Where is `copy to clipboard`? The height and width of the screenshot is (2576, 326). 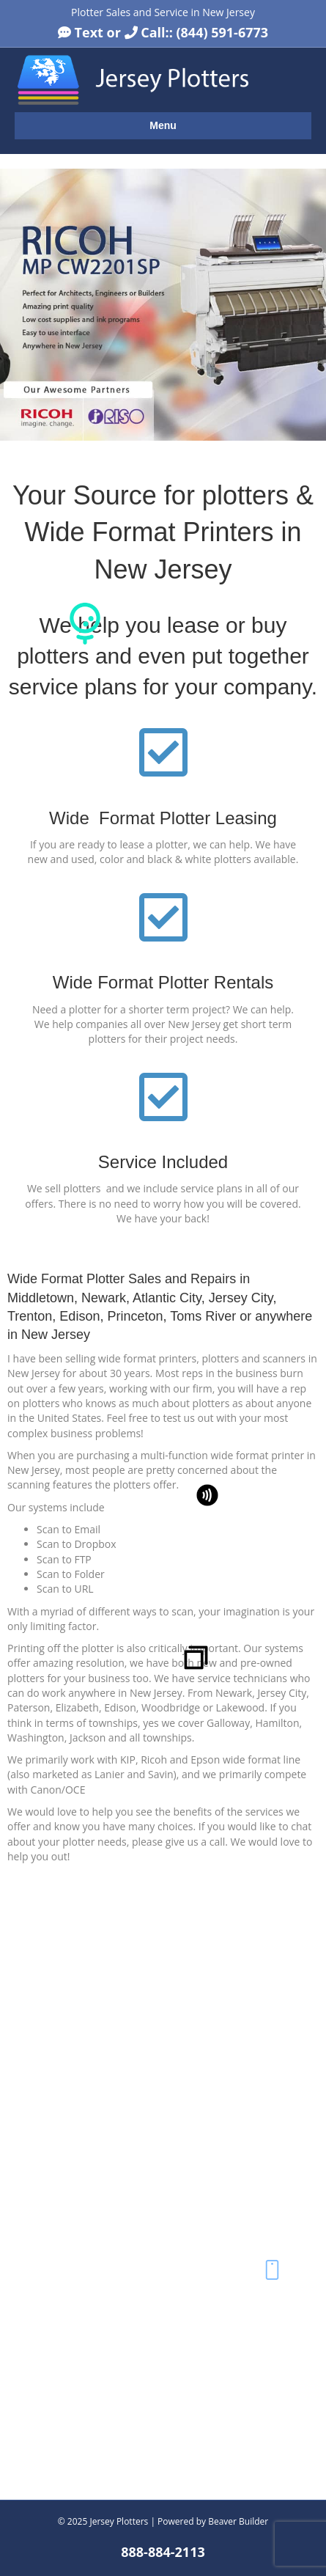
copy to clipboard is located at coordinates (196, 1657).